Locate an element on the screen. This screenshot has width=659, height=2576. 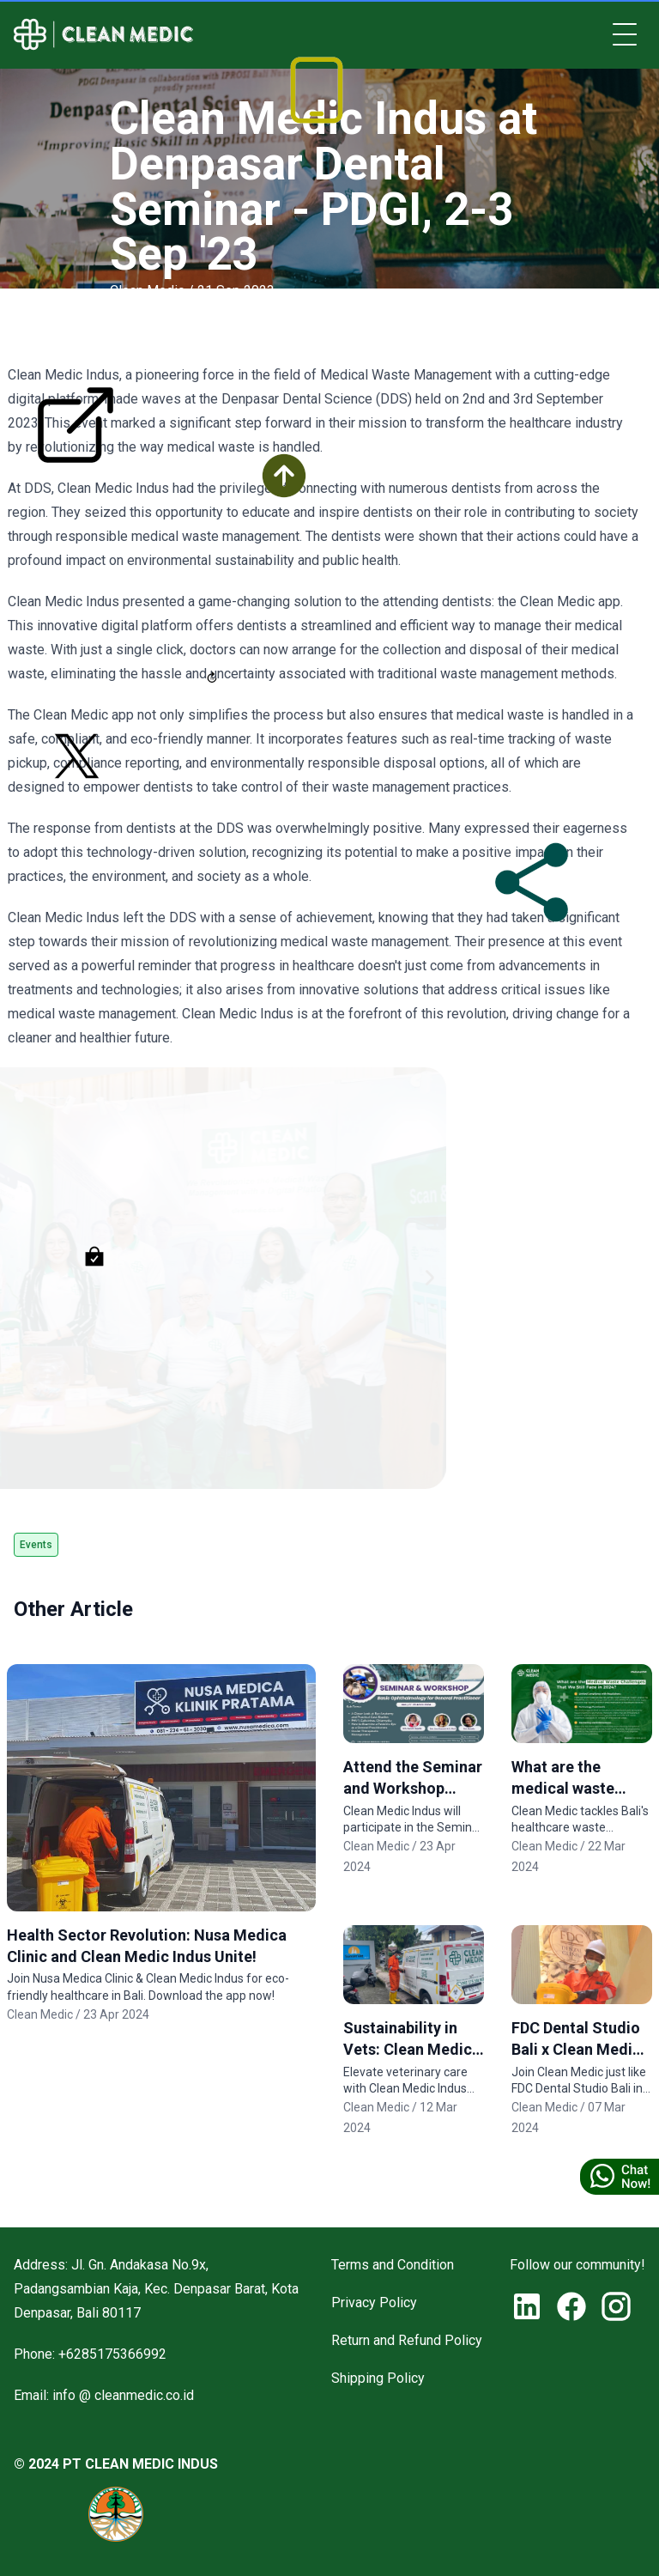
order confirmed or purchase complete is located at coordinates (94, 1256).